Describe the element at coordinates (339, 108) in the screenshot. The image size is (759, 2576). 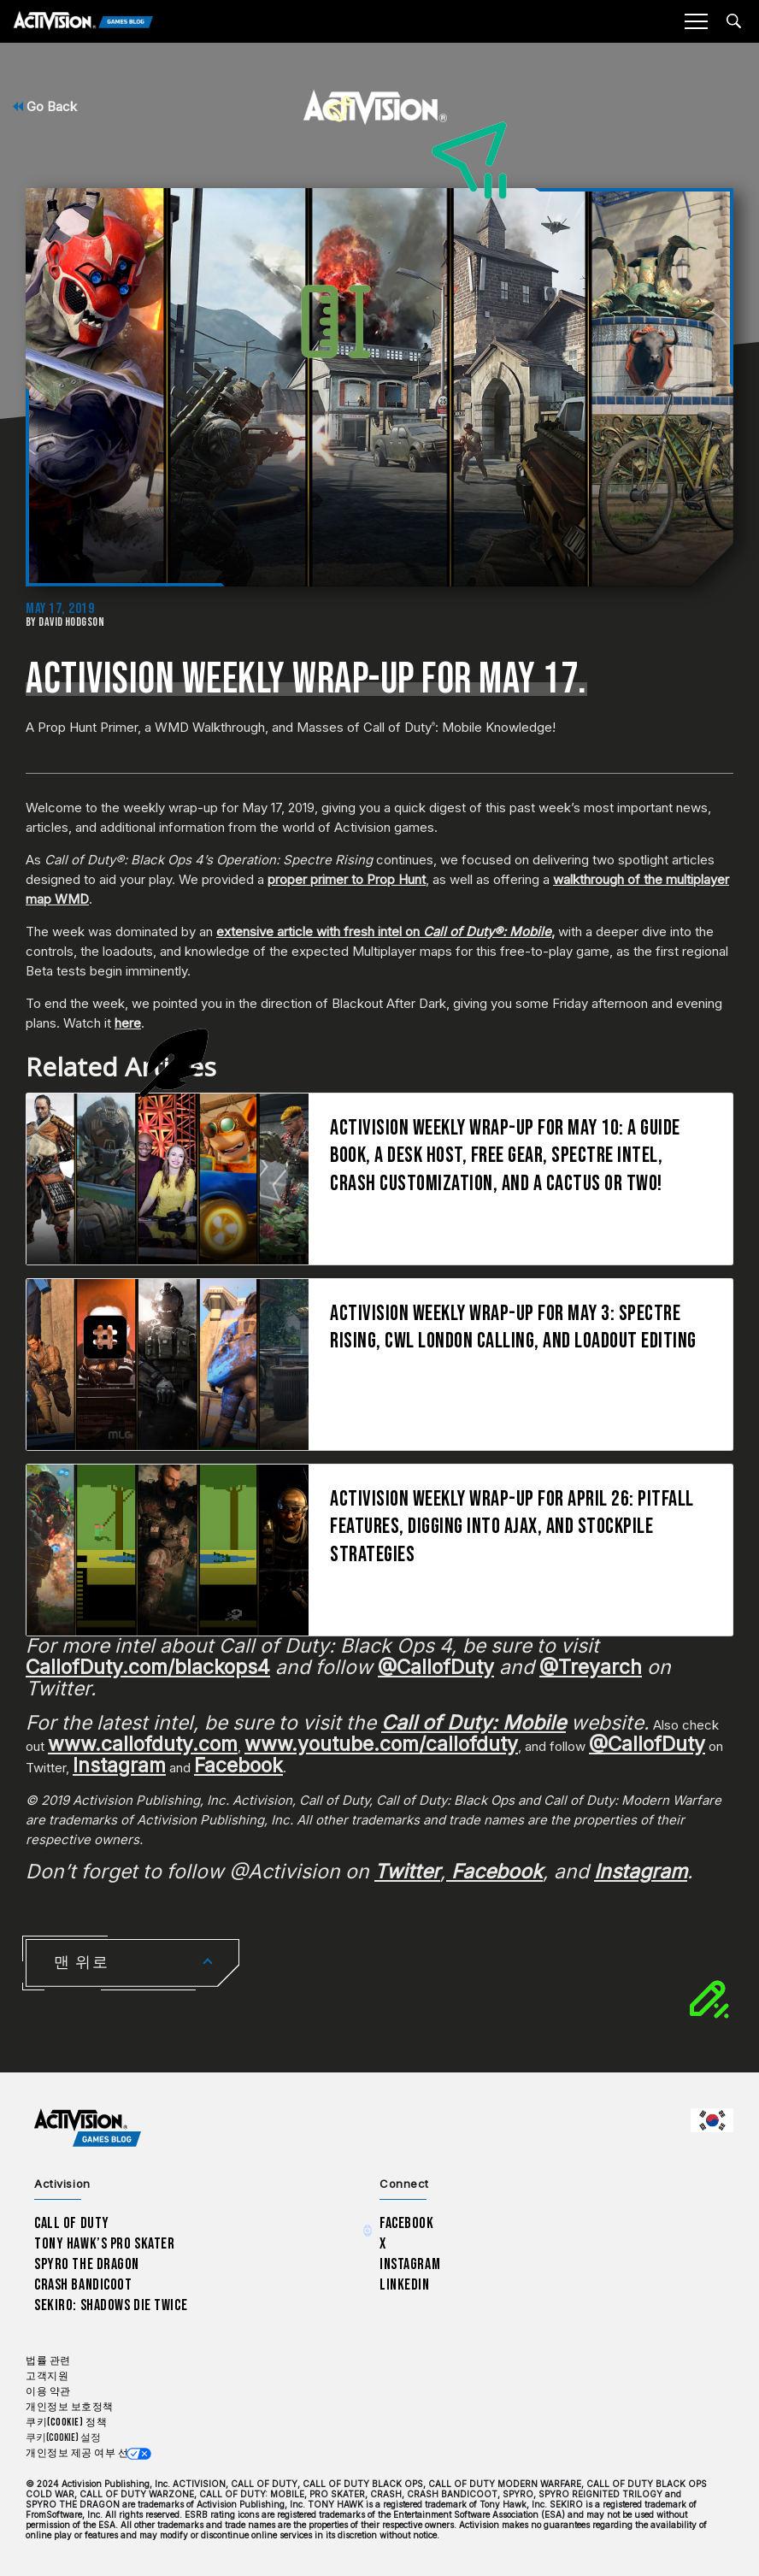
I see `filter recipes by meat dishes` at that location.